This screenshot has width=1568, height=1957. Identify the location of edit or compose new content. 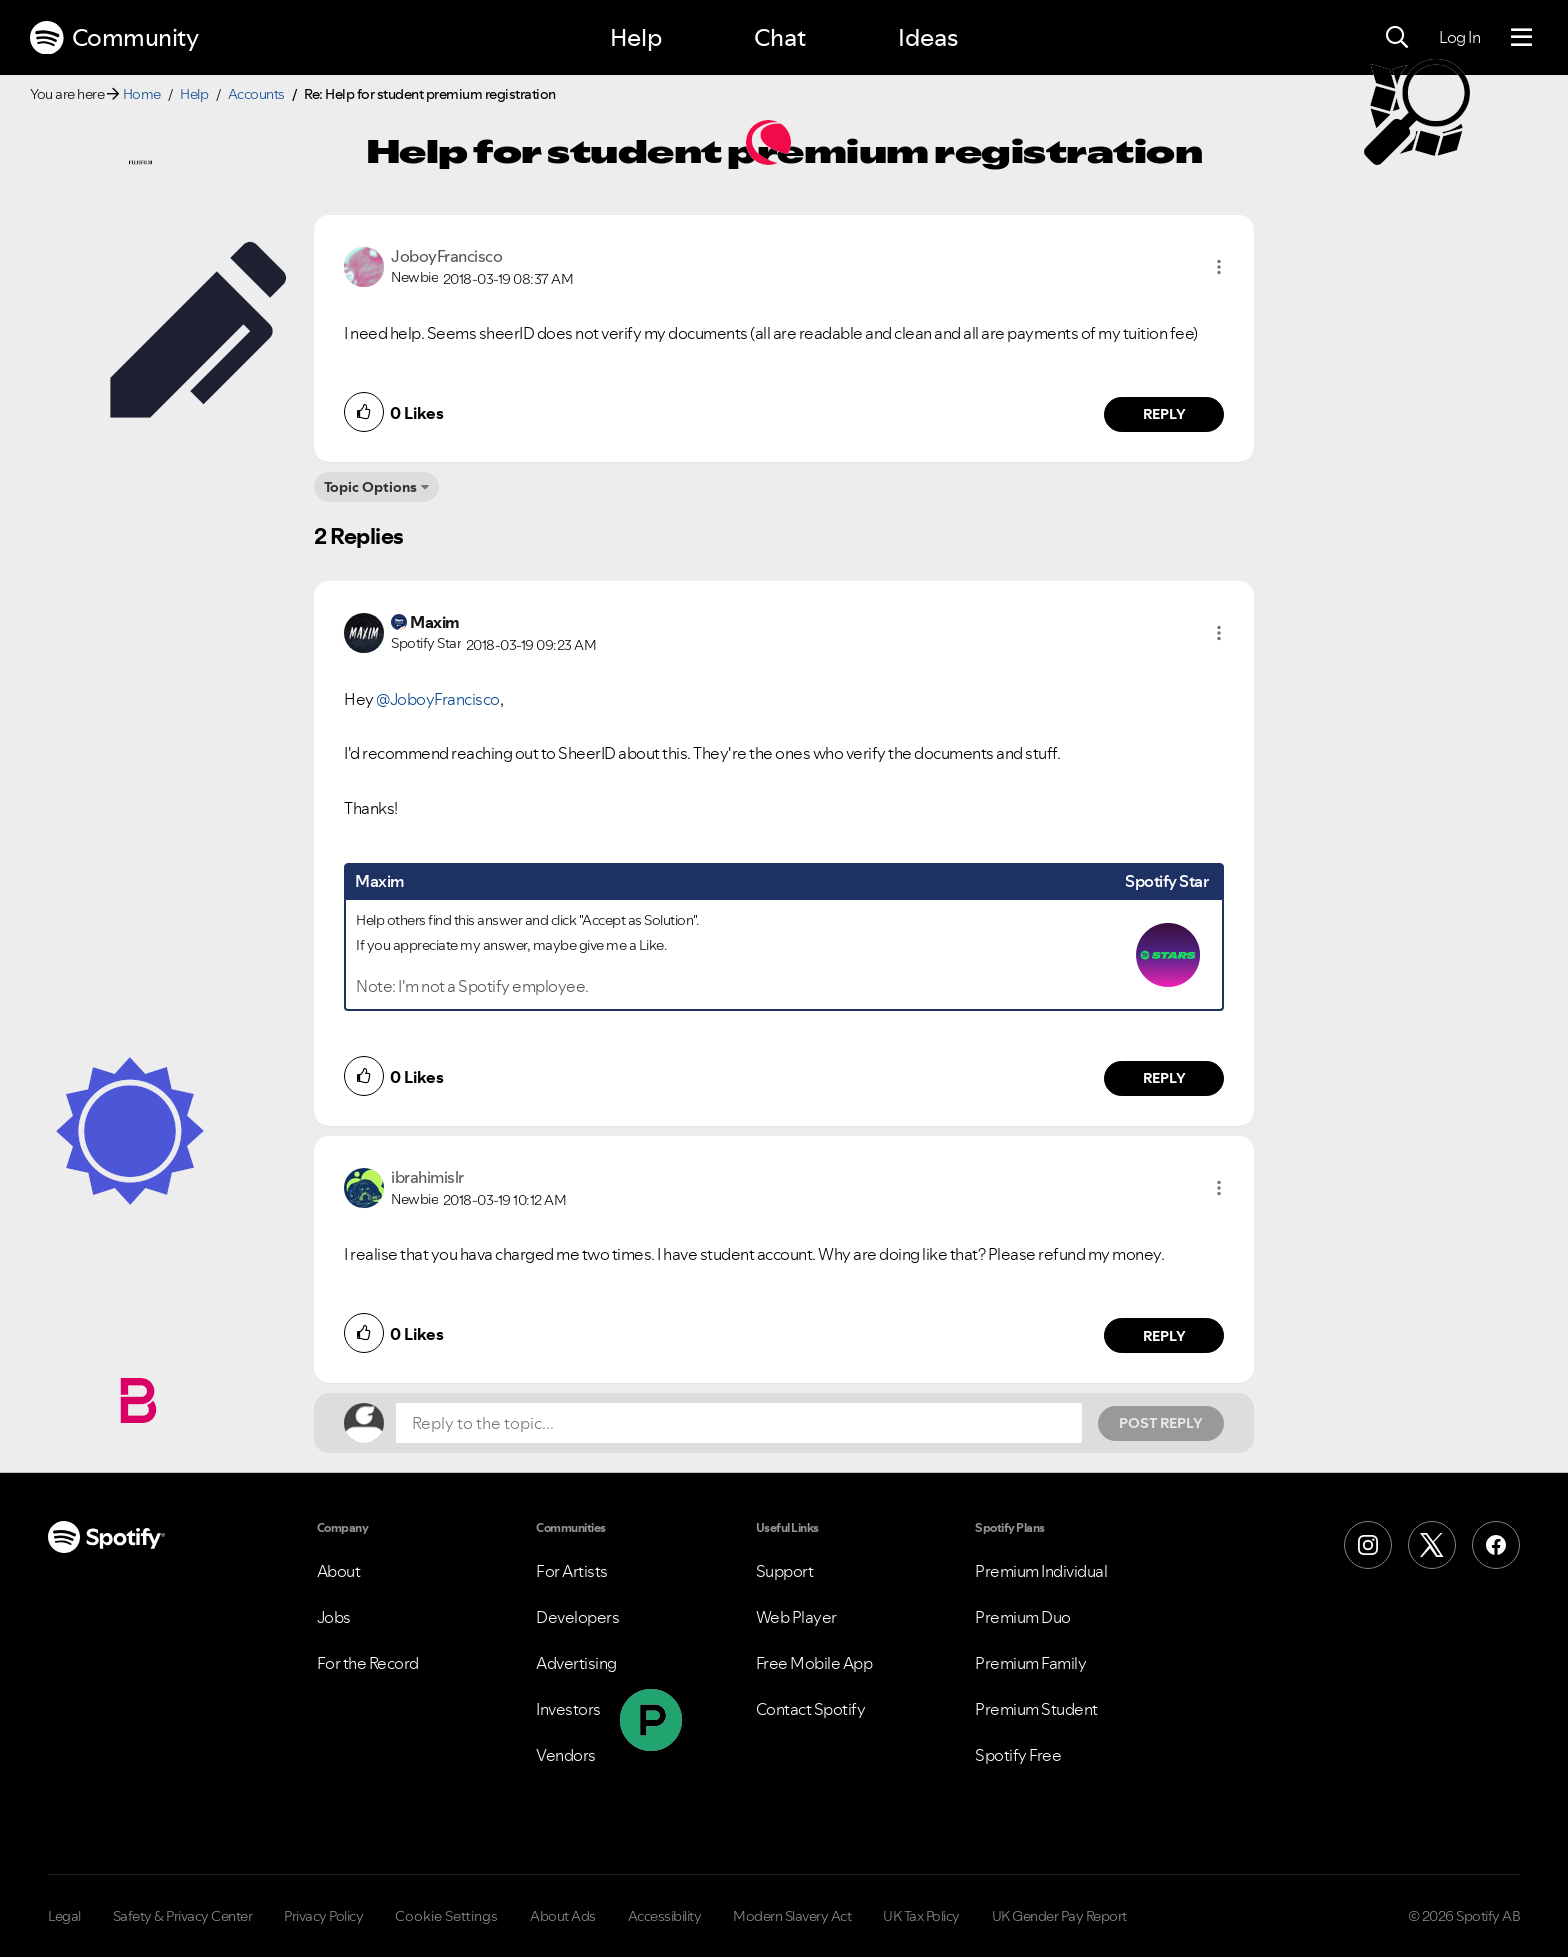
(195, 333).